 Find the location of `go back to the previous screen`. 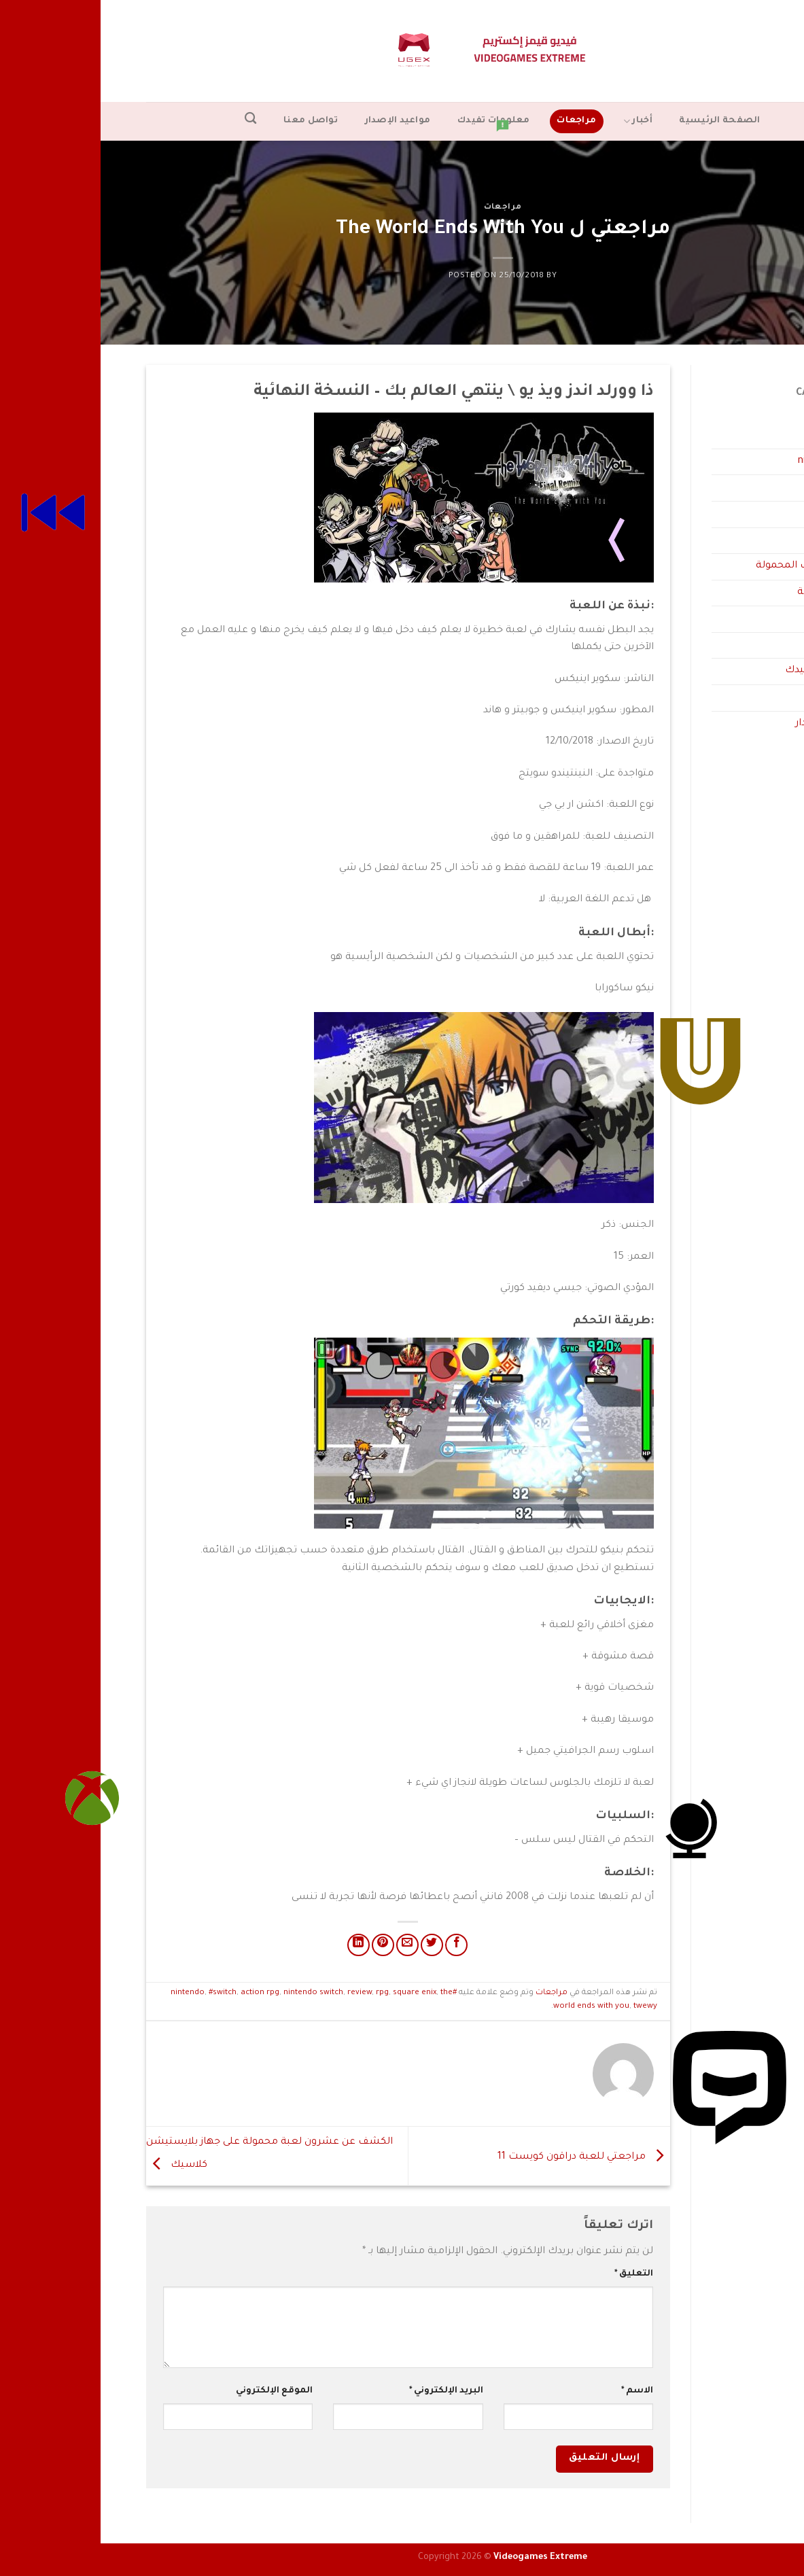

go back to the previous screen is located at coordinates (617, 540).